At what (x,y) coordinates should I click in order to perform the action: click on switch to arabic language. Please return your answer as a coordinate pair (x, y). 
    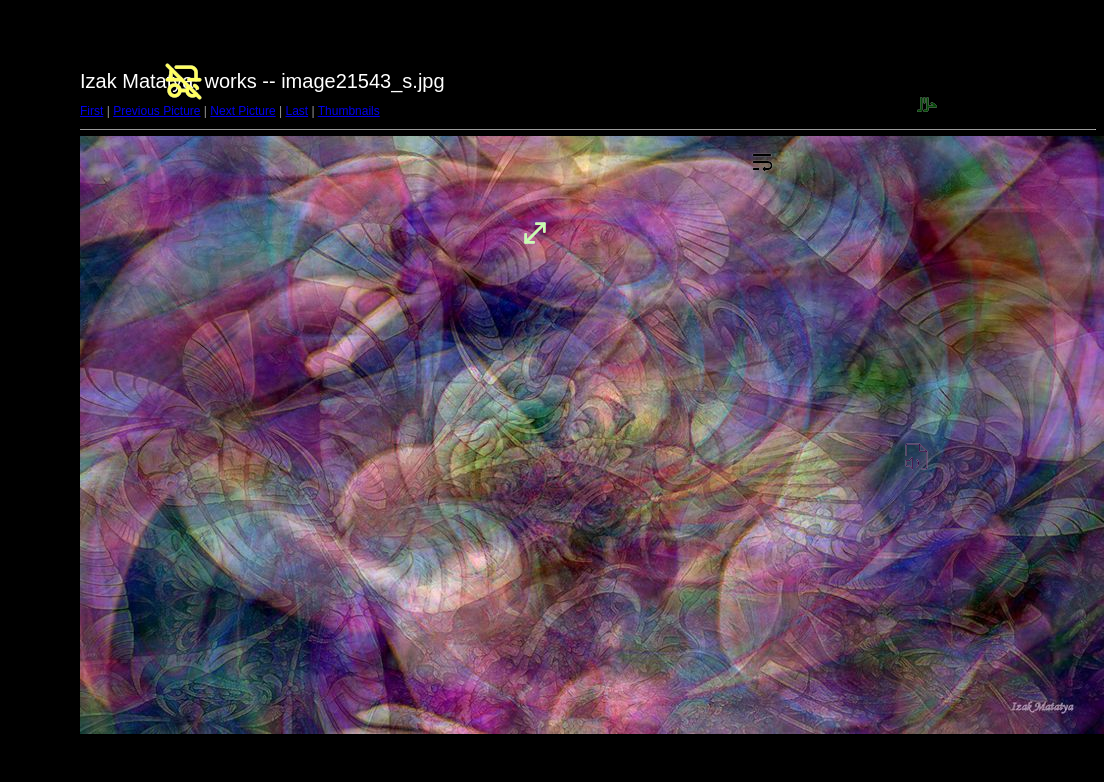
    Looking at the image, I should click on (926, 104).